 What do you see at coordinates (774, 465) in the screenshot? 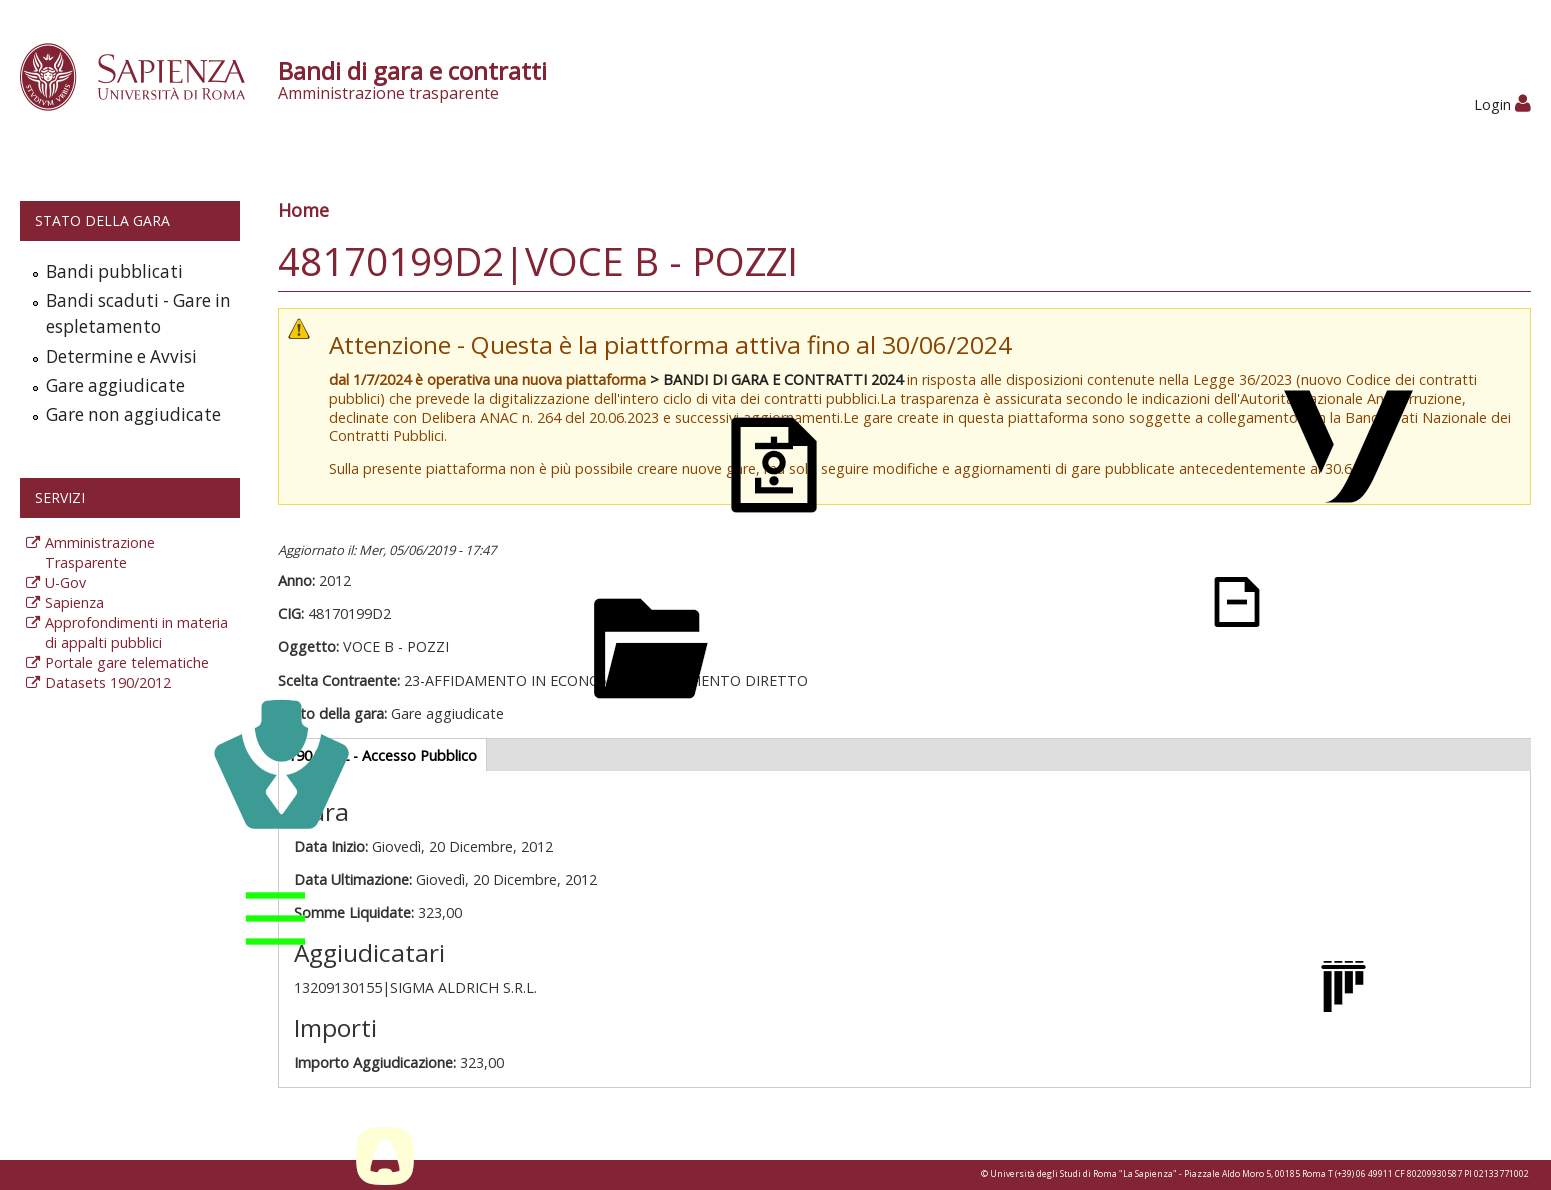
I see `open a Hangul Word Processor (.hwp) document` at bounding box center [774, 465].